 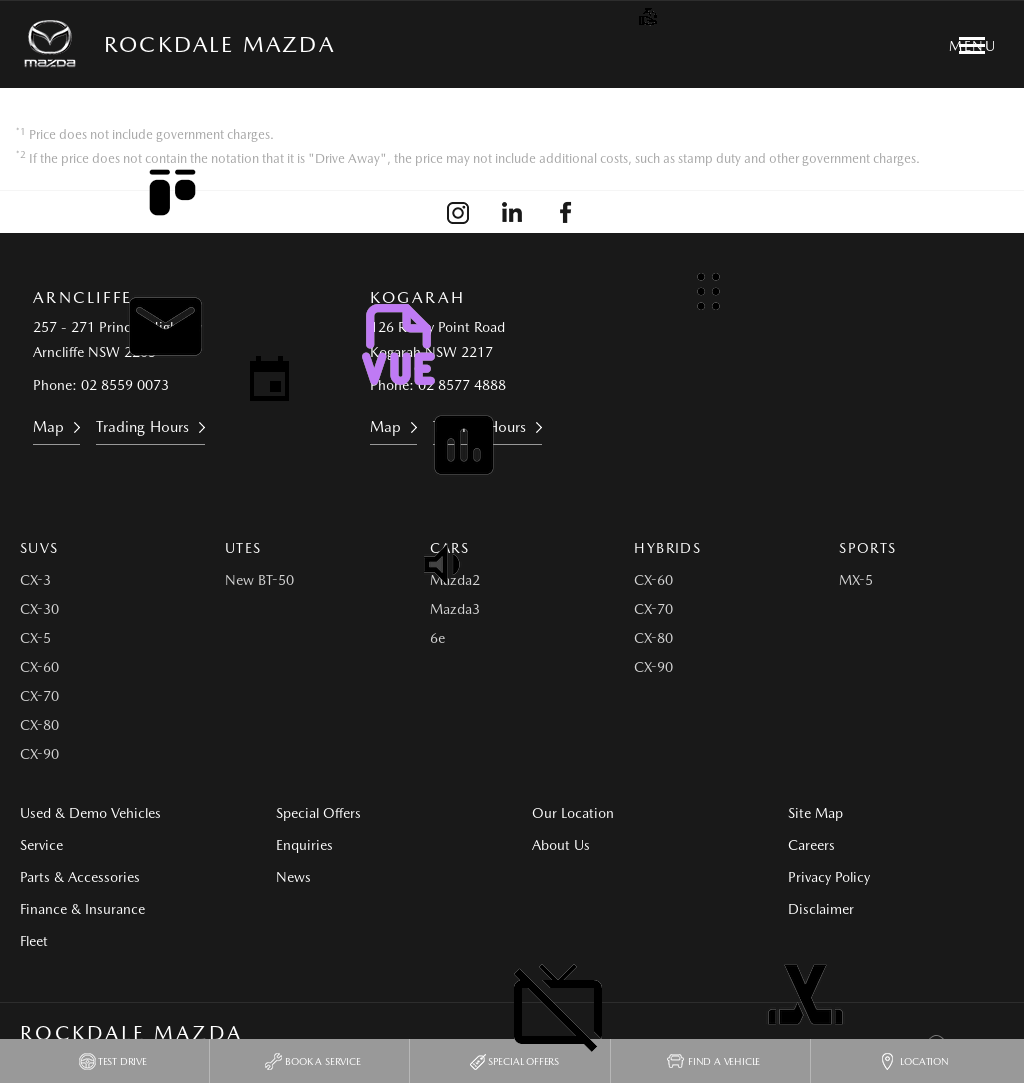 I want to click on vue.js file type indicator, so click(x=398, y=344).